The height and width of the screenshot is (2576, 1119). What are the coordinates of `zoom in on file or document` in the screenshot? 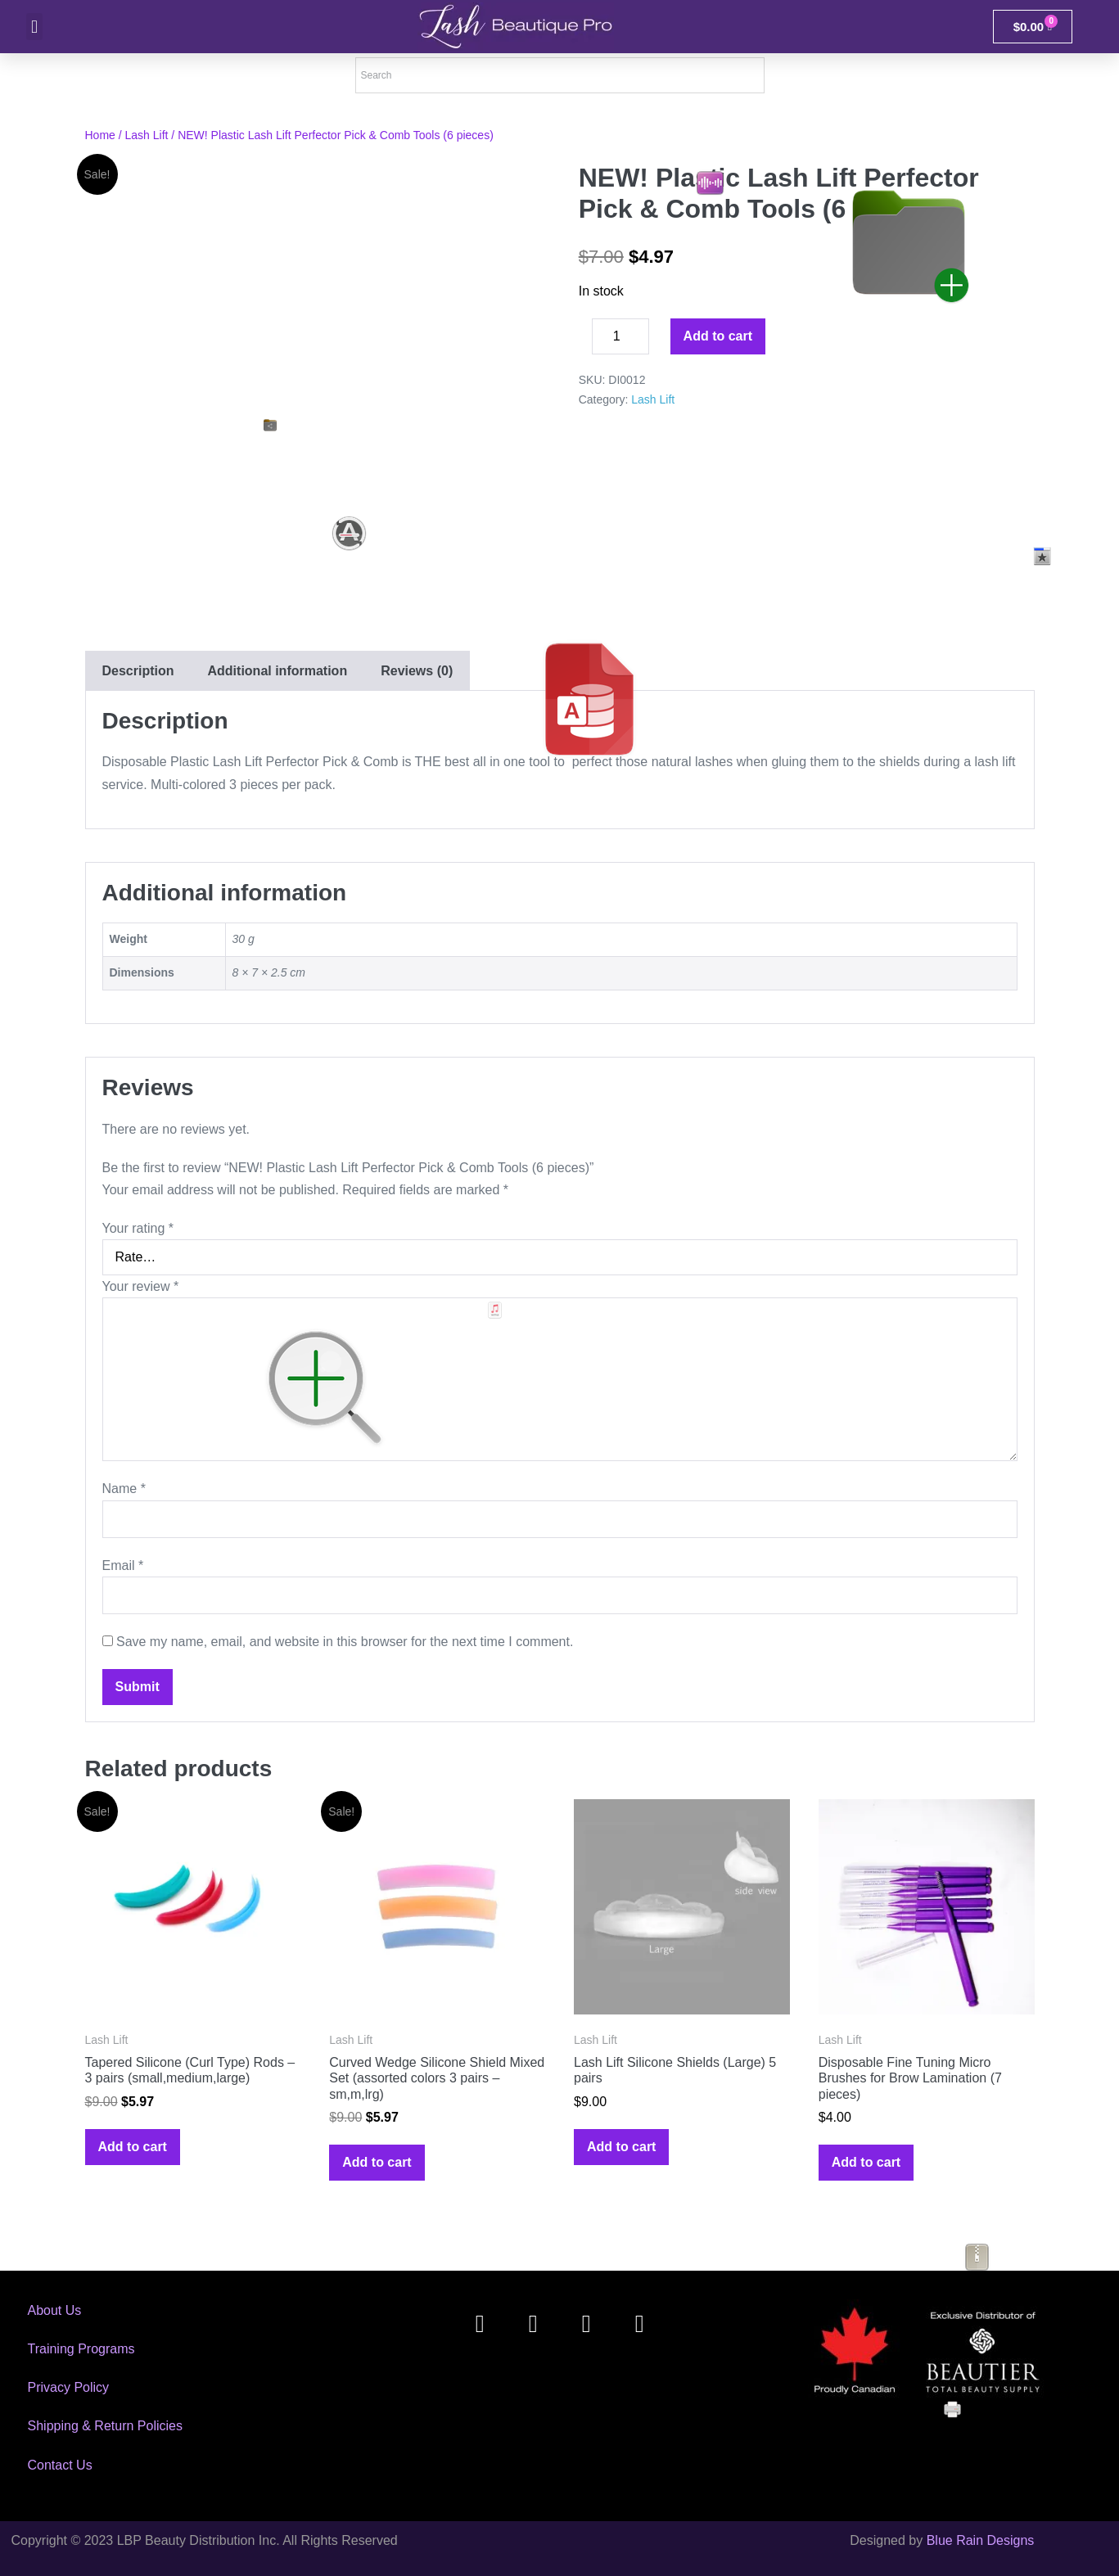 It's located at (323, 1386).